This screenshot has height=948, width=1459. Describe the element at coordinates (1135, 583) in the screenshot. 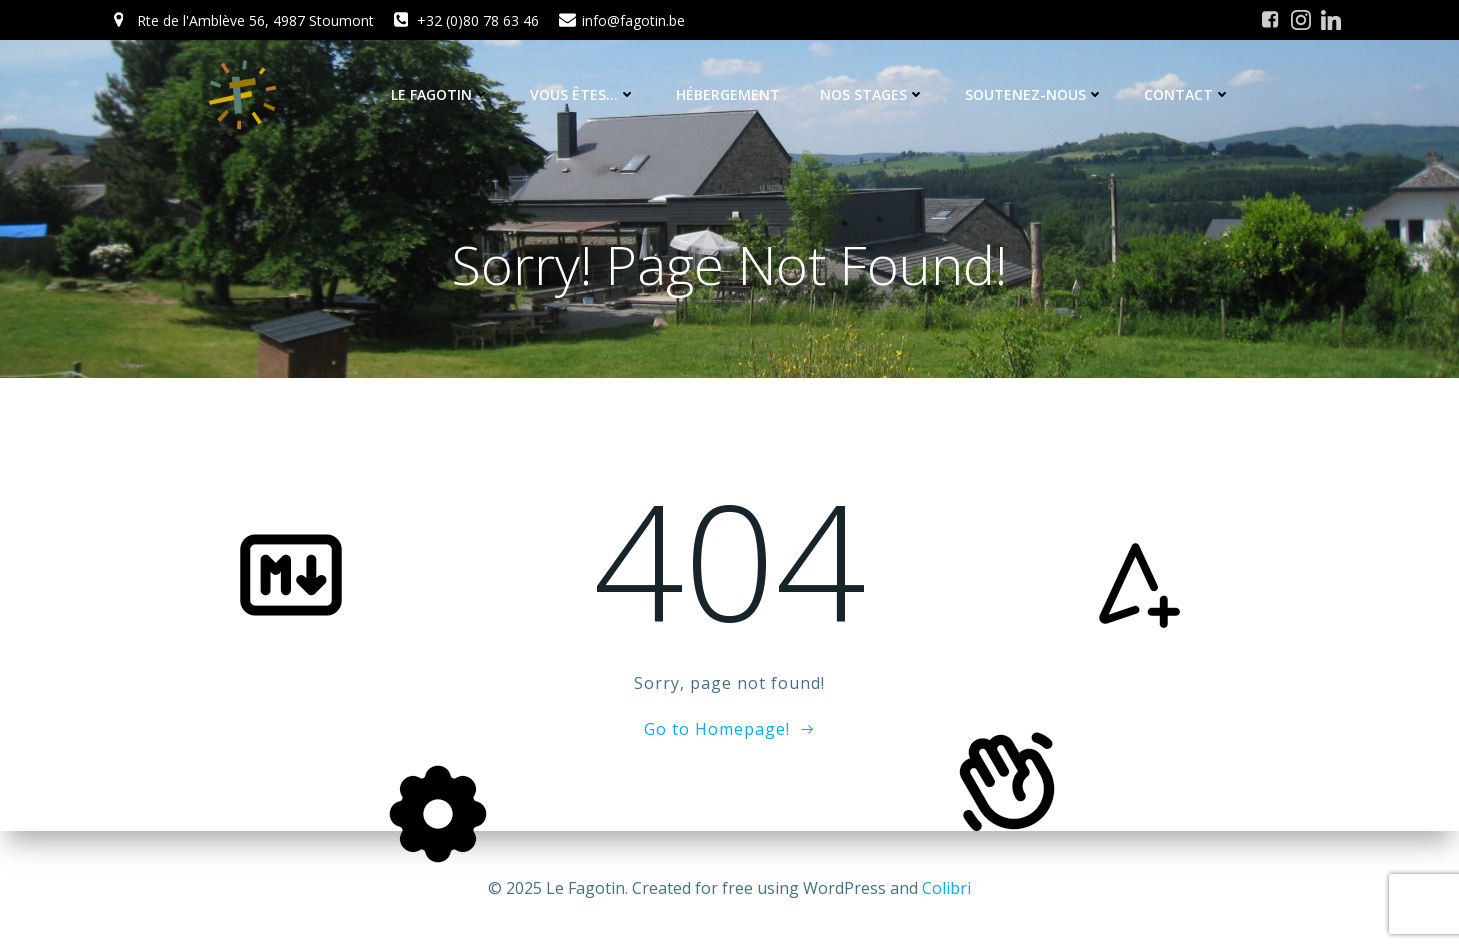

I see `add a new navigation waypoint` at that location.